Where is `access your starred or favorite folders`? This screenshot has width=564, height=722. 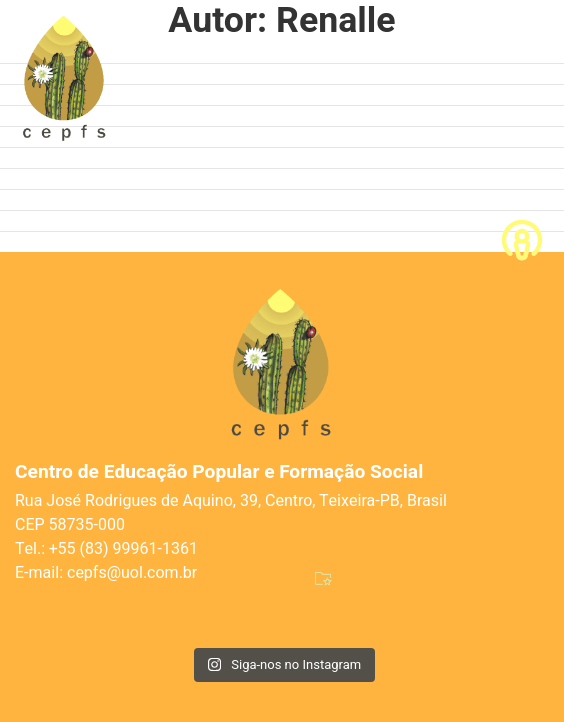 access your starred or favorite folders is located at coordinates (323, 578).